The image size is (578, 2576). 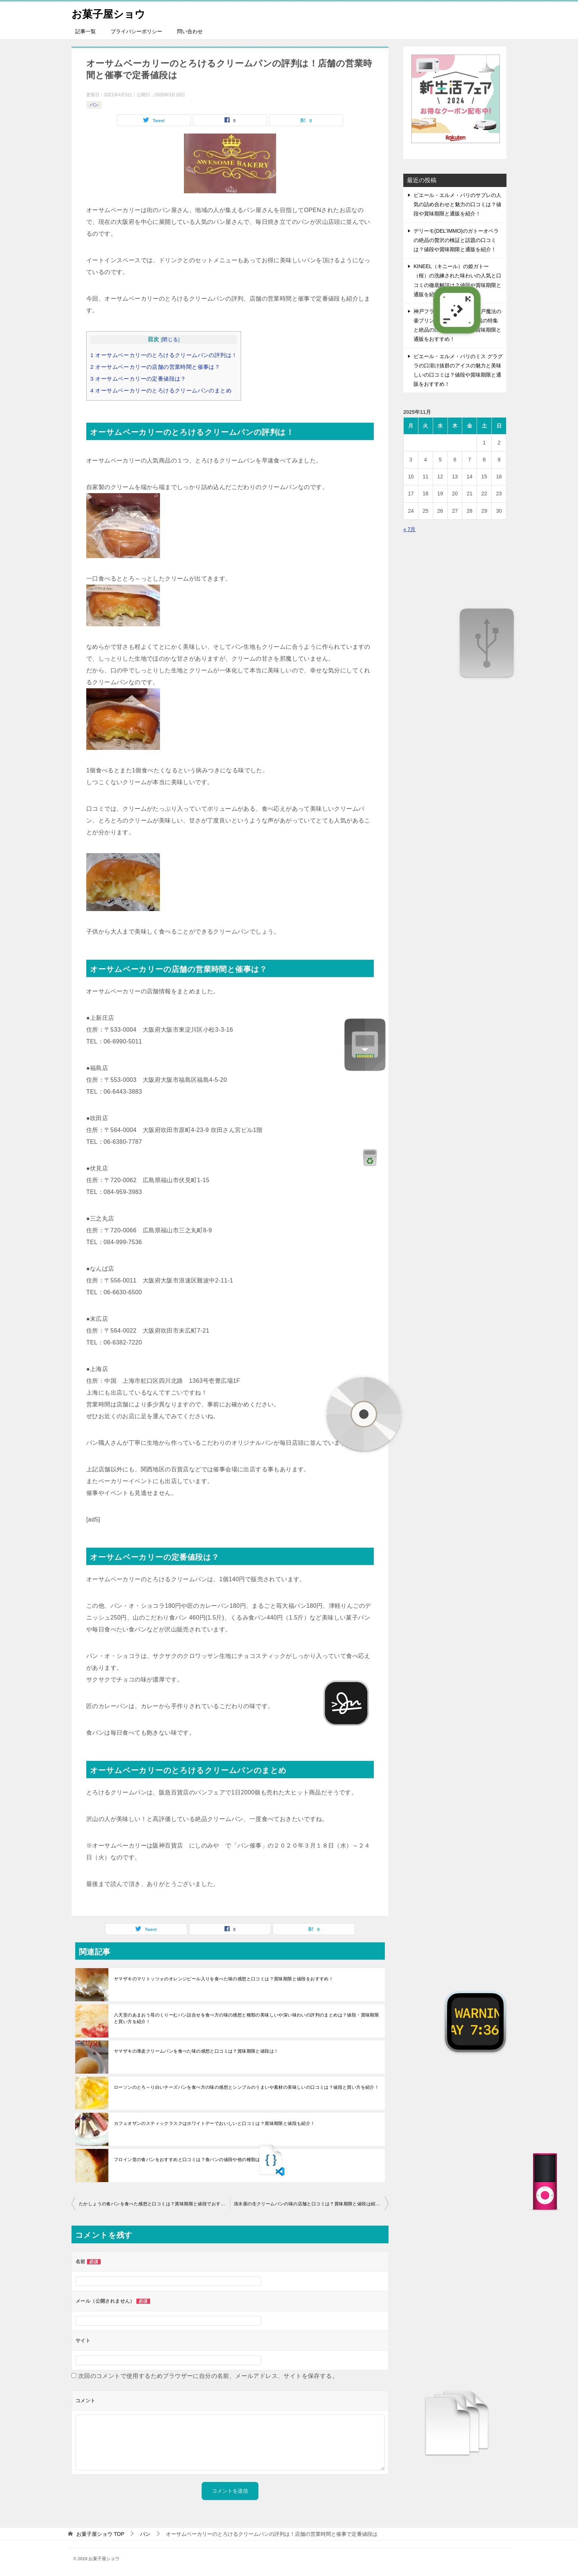 What do you see at coordinates (346, 1703) in the screenshot?
I see `open secretive app for secure key management` at bounding box center [346, 1703].